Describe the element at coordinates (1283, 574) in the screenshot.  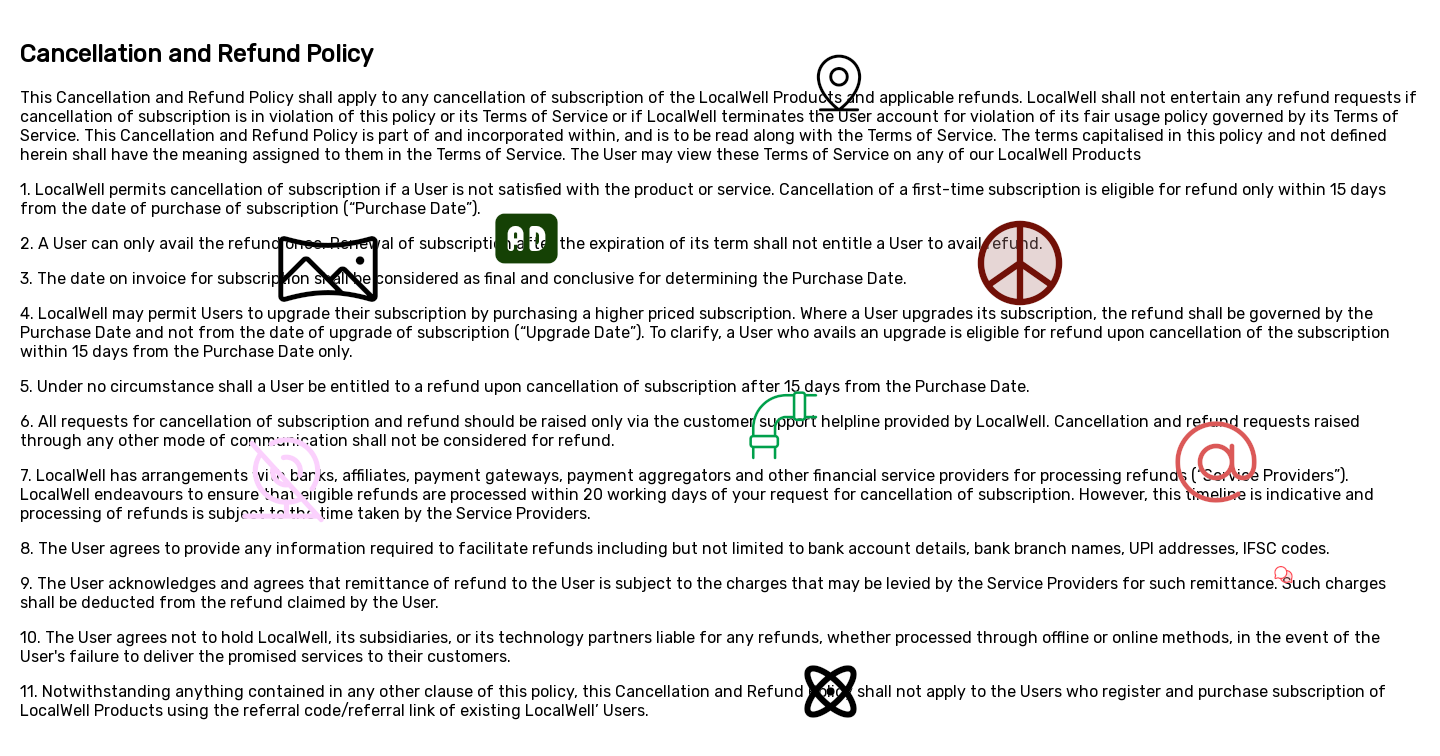
I see `open chat or messaging` at that location.